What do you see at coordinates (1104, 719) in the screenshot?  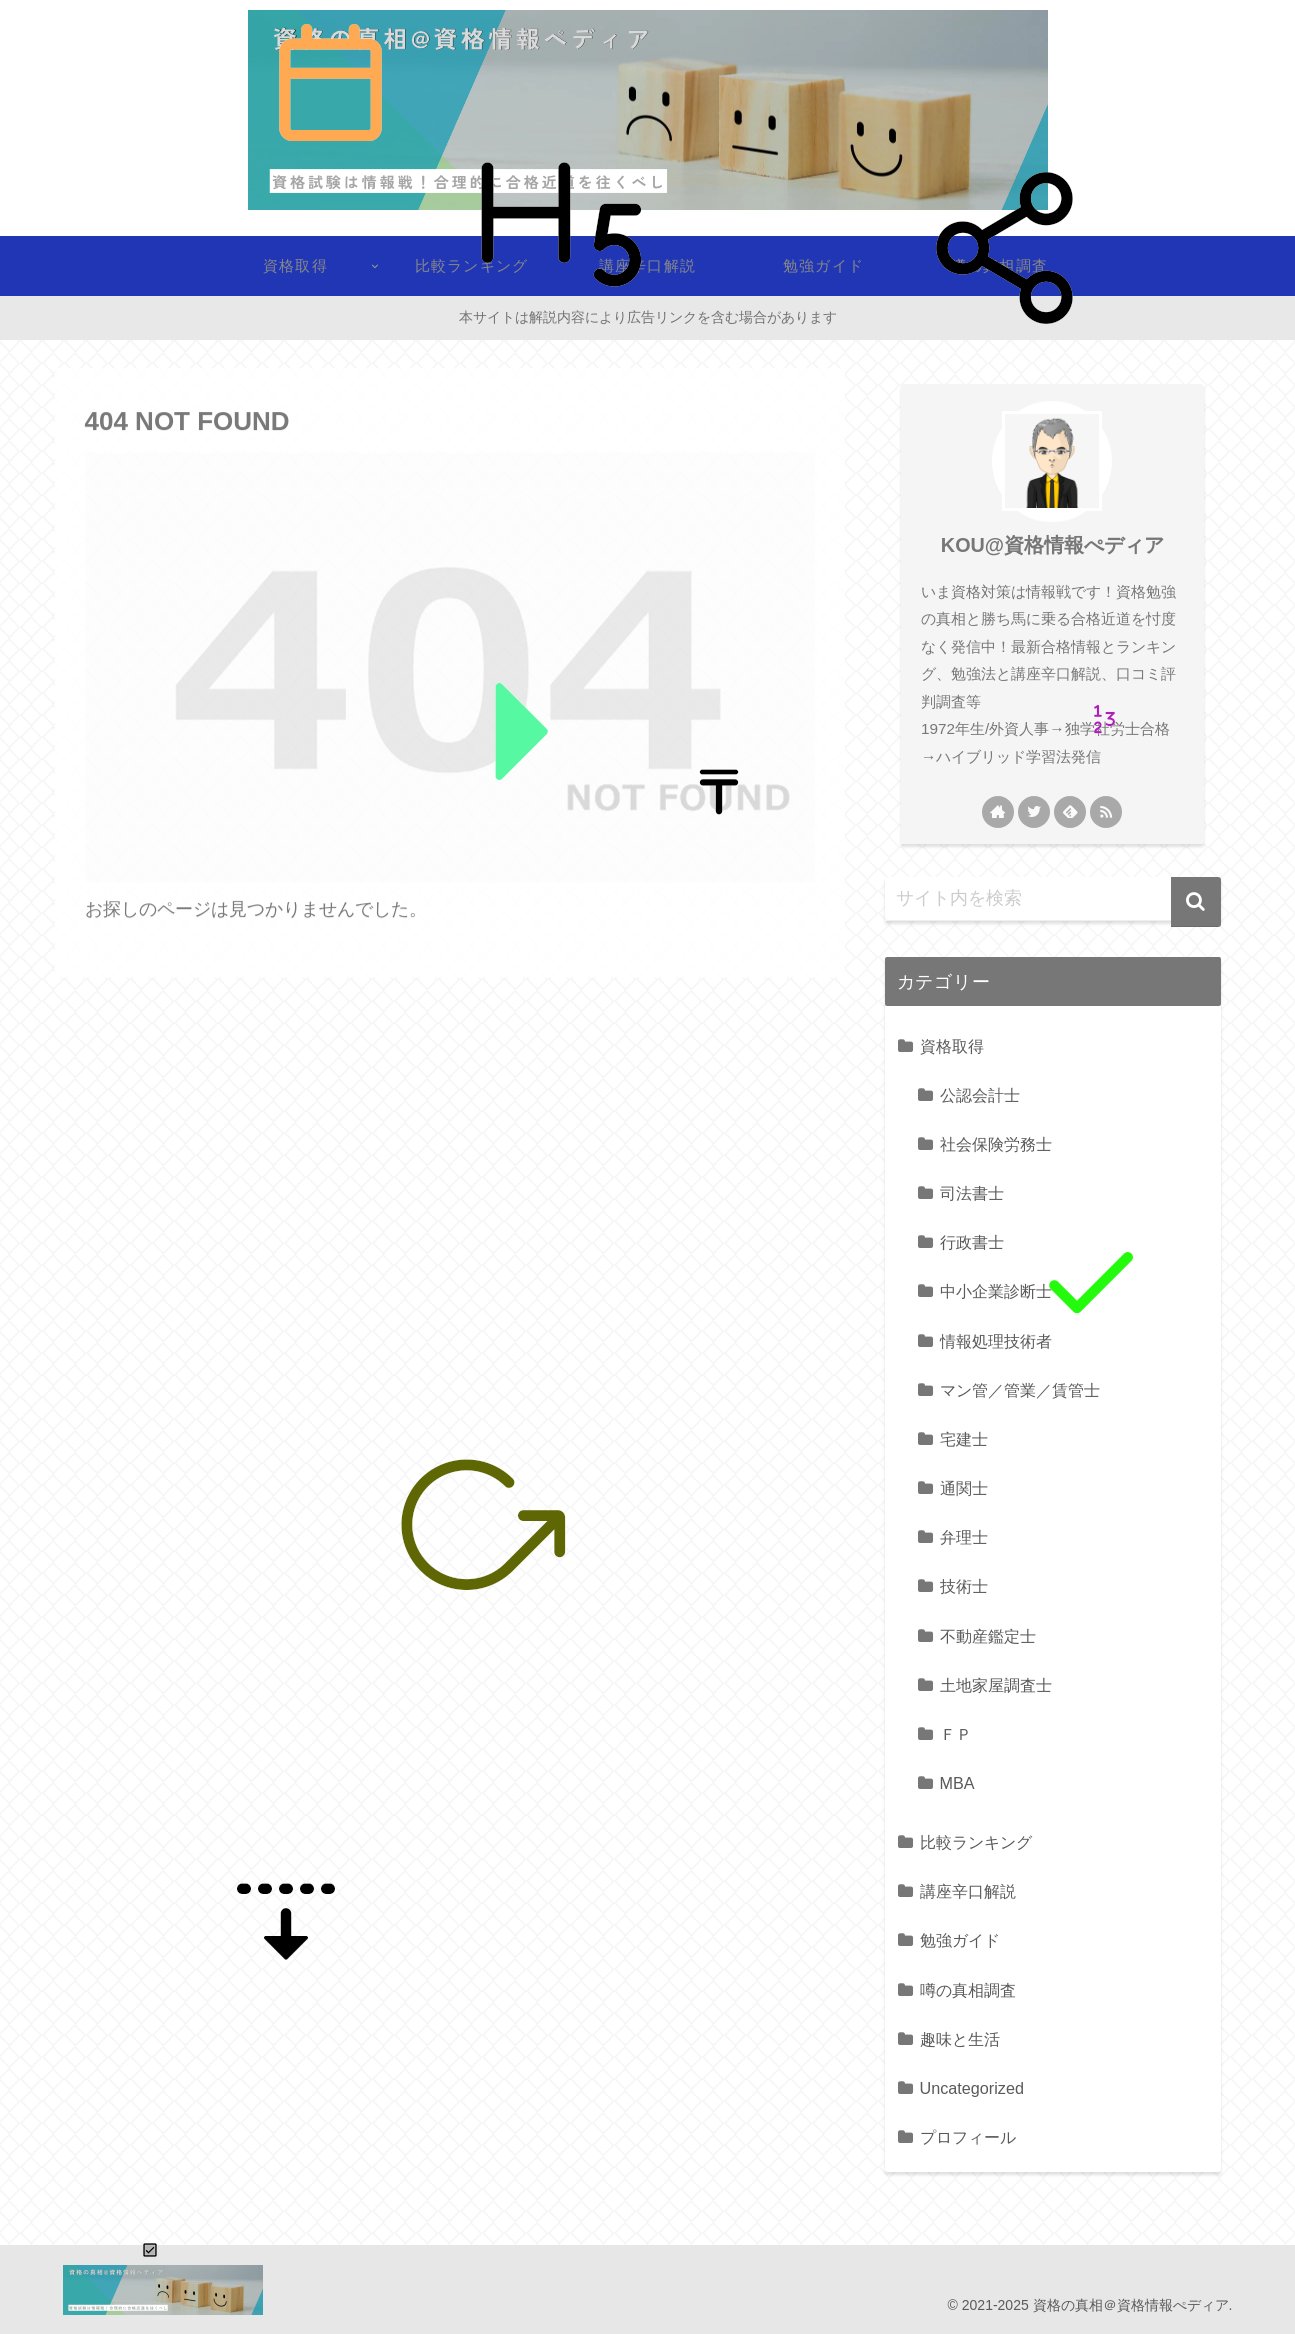 I see `format text as numbered list` at bounding box center [1104, 719].